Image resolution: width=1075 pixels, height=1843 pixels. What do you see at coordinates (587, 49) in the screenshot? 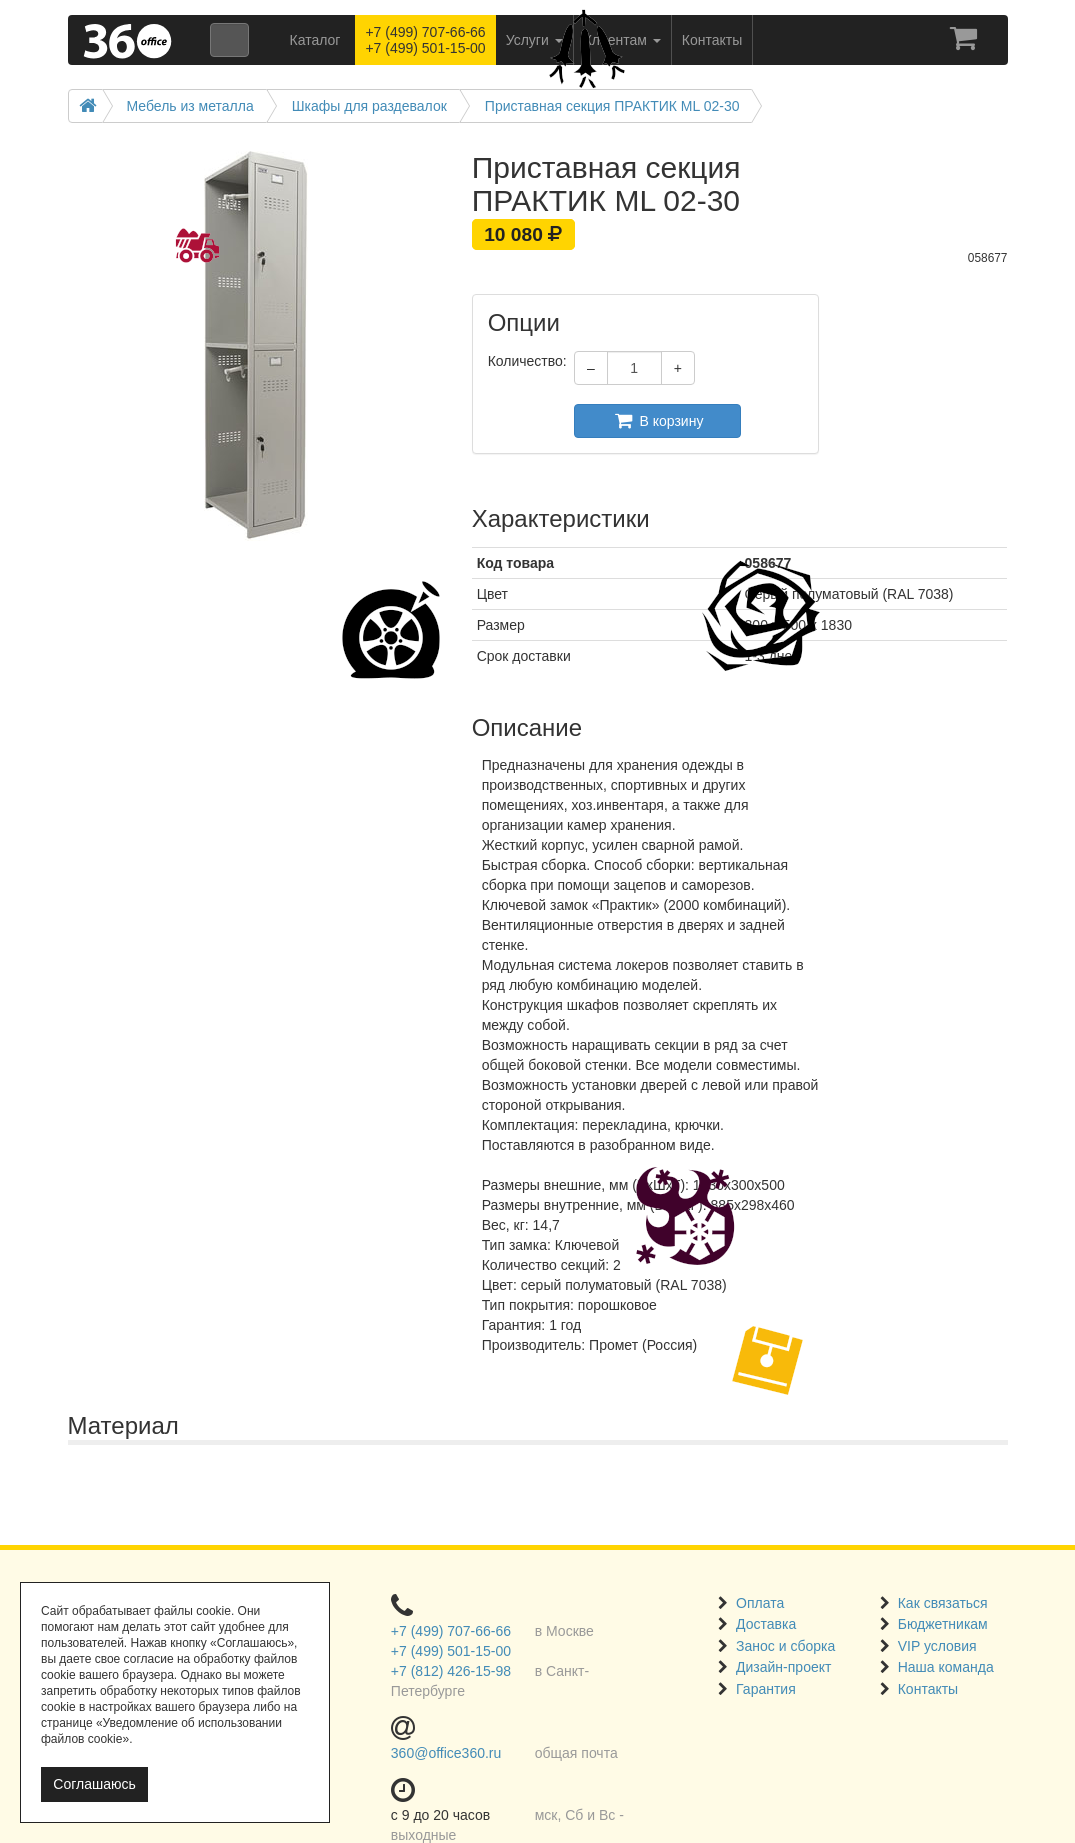
I see `cantua flower icon for botanical or nature-themed game element` at bounding box center [587, 49].